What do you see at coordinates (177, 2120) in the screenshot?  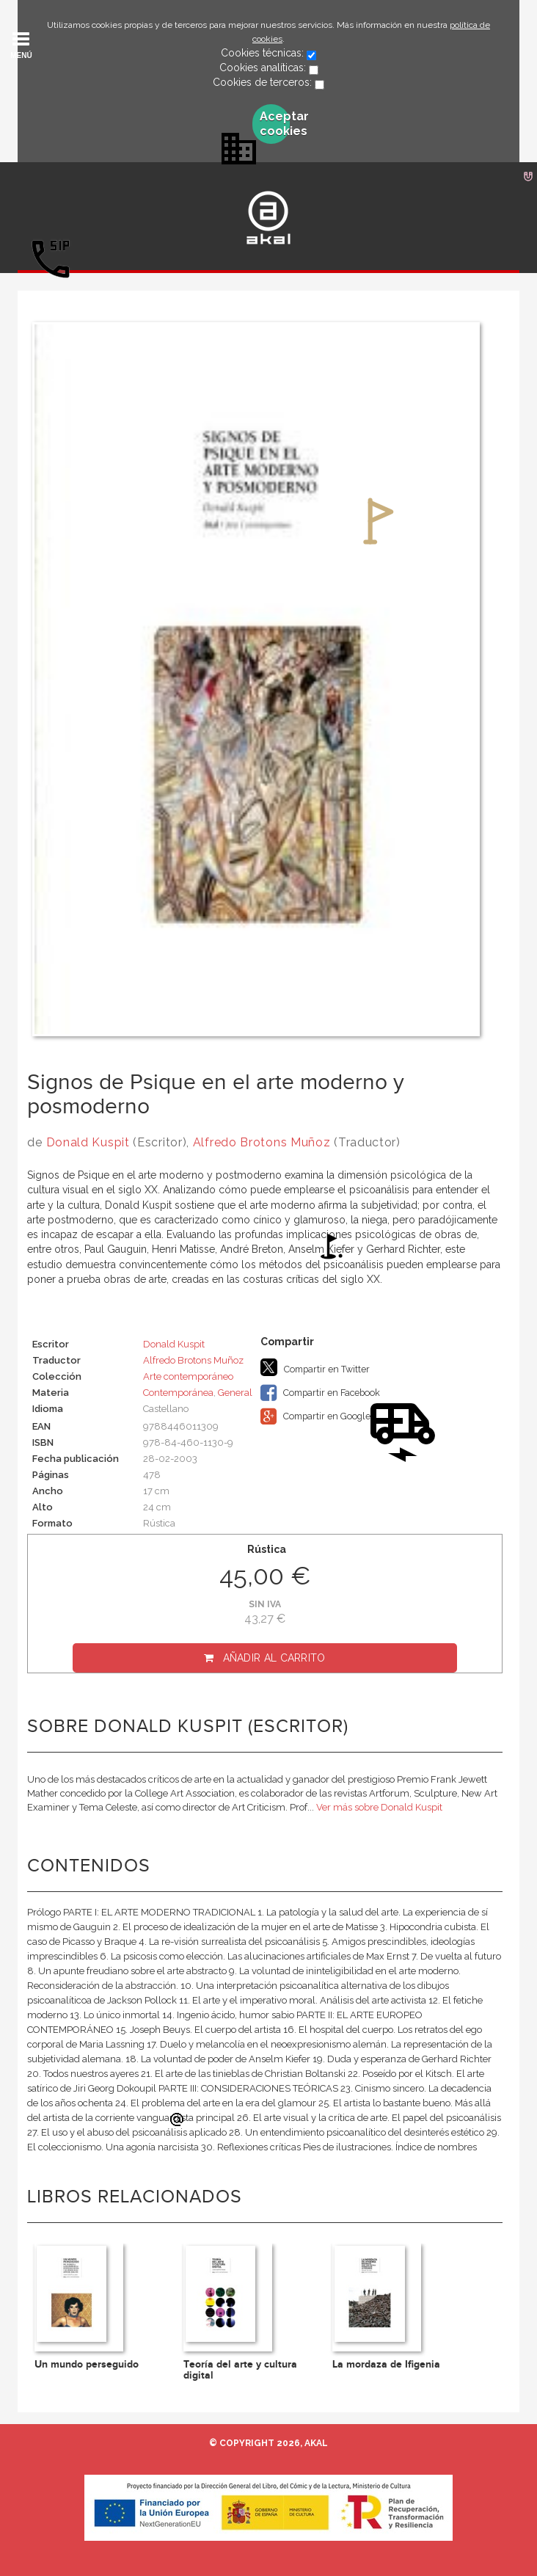 I see `enter or view email address` at bounding box center [177, 2120].